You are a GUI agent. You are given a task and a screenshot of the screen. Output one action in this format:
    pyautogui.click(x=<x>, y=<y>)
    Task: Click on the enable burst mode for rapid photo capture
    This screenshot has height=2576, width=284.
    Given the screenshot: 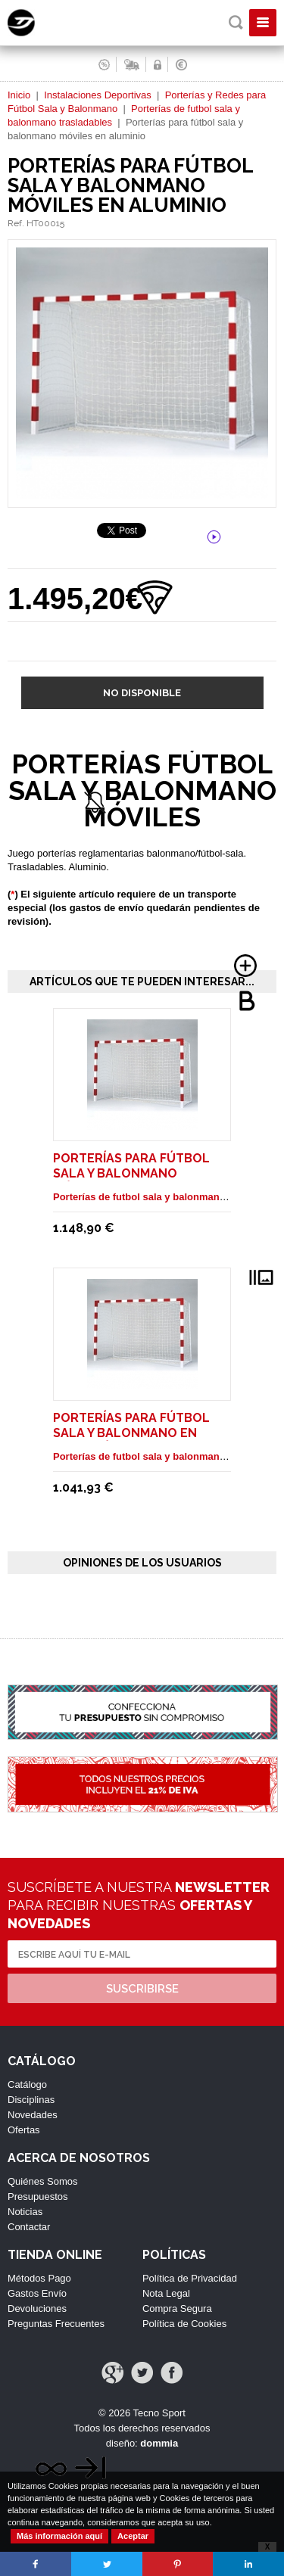 What is the action you would take?
    pyautogui.click(x=261, y=1277)
    